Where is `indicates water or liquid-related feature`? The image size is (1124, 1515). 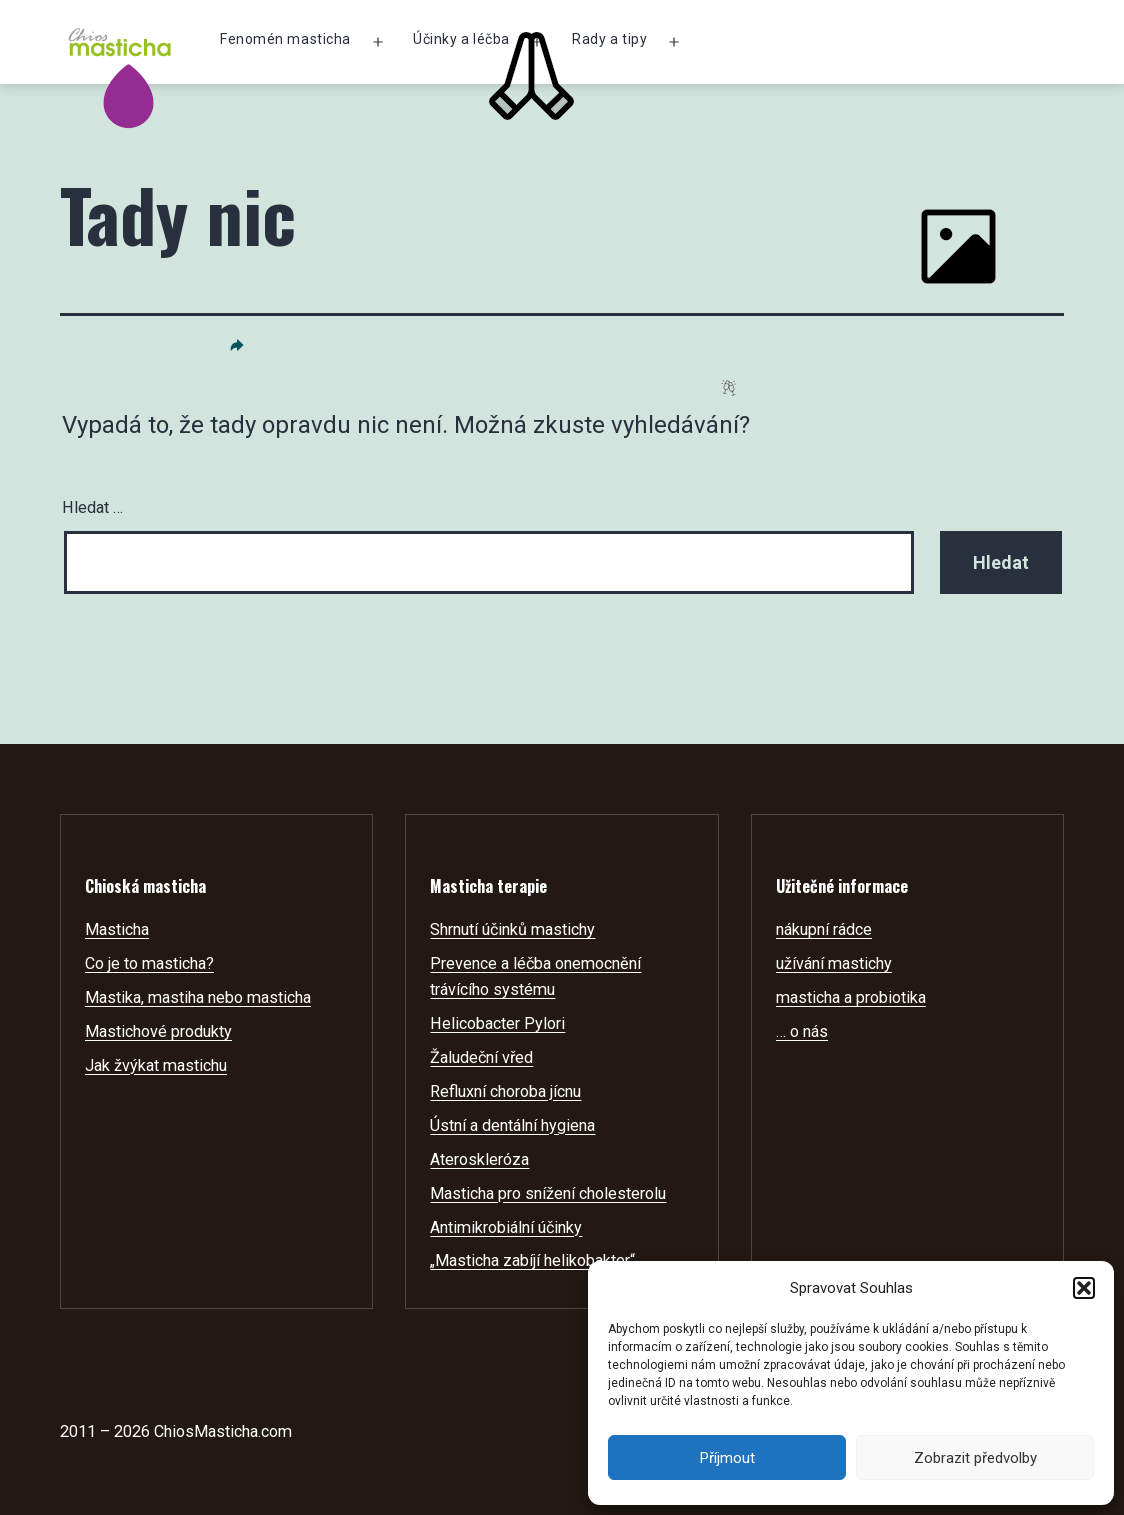
indicates water or liquid-related feature is located at coordinates (128, 98).